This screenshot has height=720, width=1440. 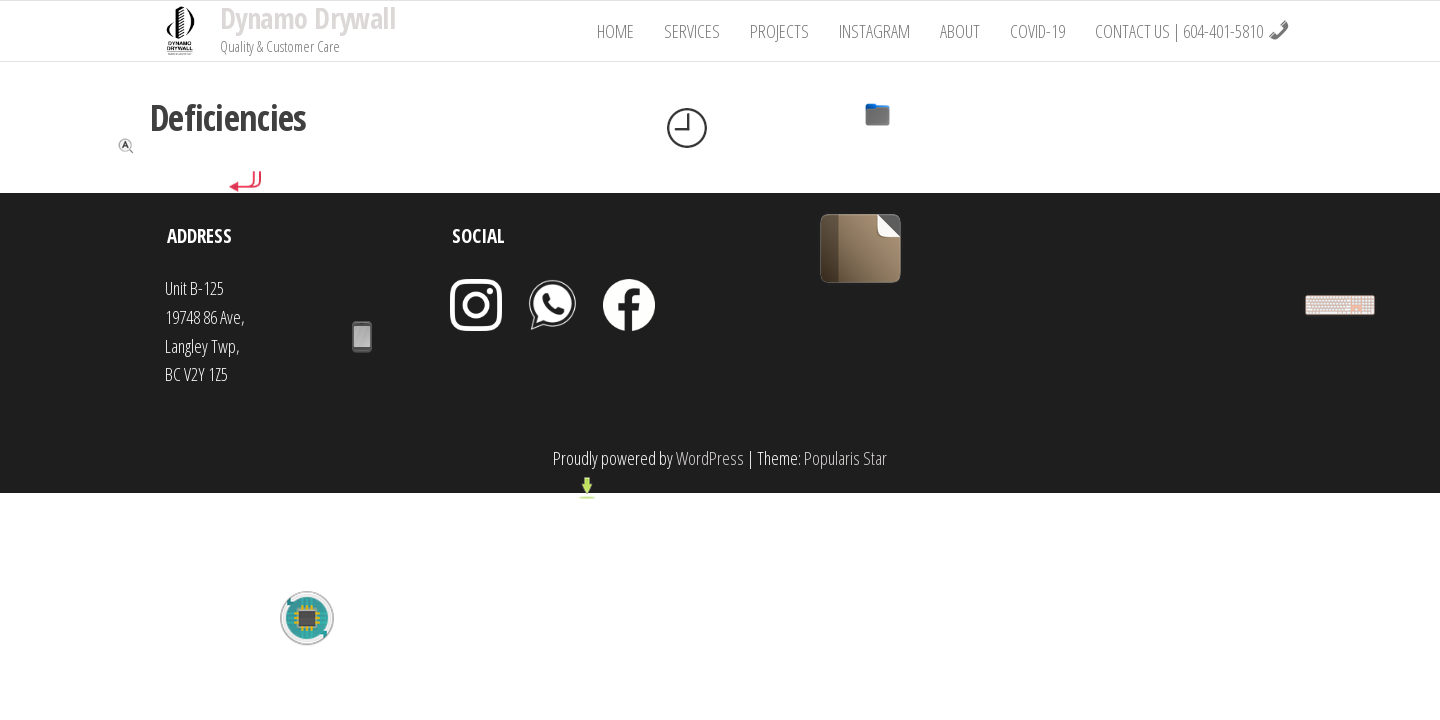 I want to click on connect to a wireless bluetooth keyboard, so click(x=1340, y=305).